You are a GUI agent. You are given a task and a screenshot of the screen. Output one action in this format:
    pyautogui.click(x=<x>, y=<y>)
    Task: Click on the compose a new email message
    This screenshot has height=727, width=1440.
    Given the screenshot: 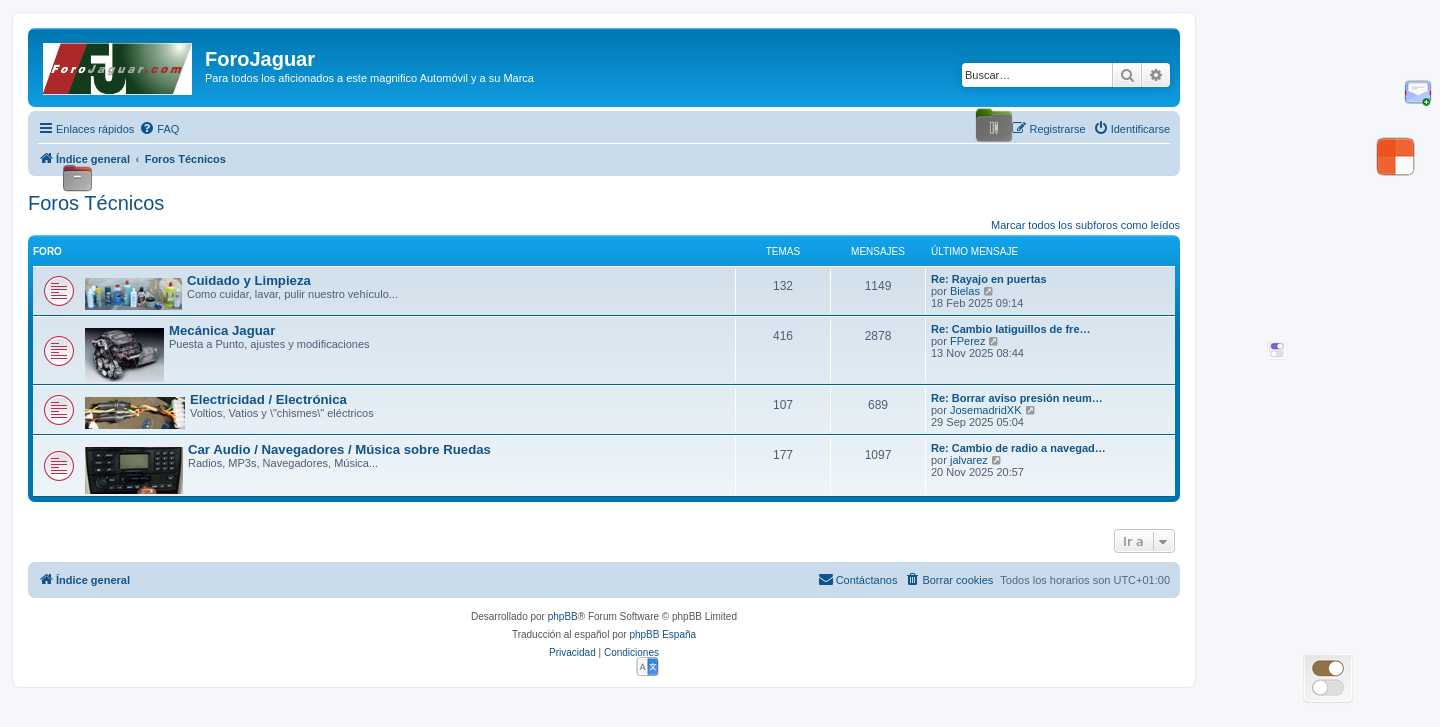 What is the action you would take?
    pyautogui.click(x=1418, y=92)
    